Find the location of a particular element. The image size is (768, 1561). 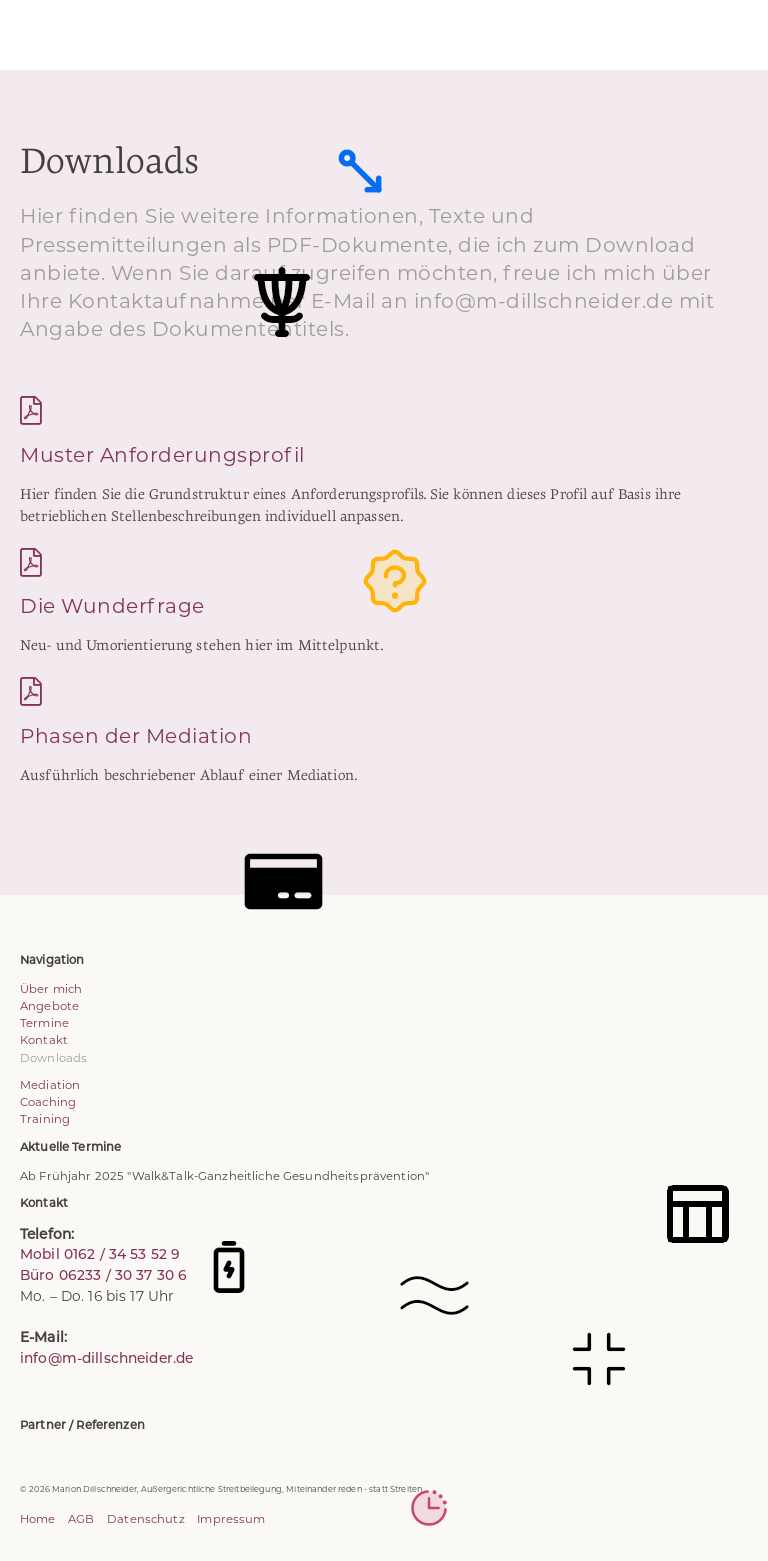

manage payment methods is located at coordinates (283, 881).